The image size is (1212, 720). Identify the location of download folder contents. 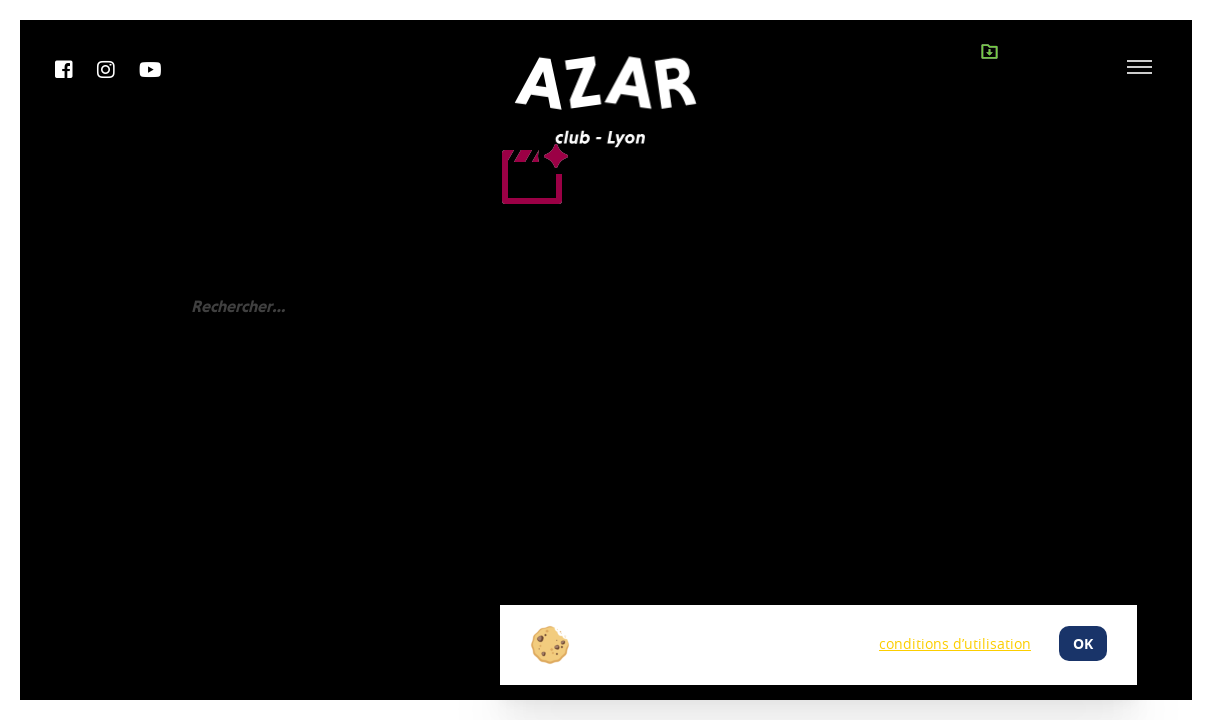
(989, 51).